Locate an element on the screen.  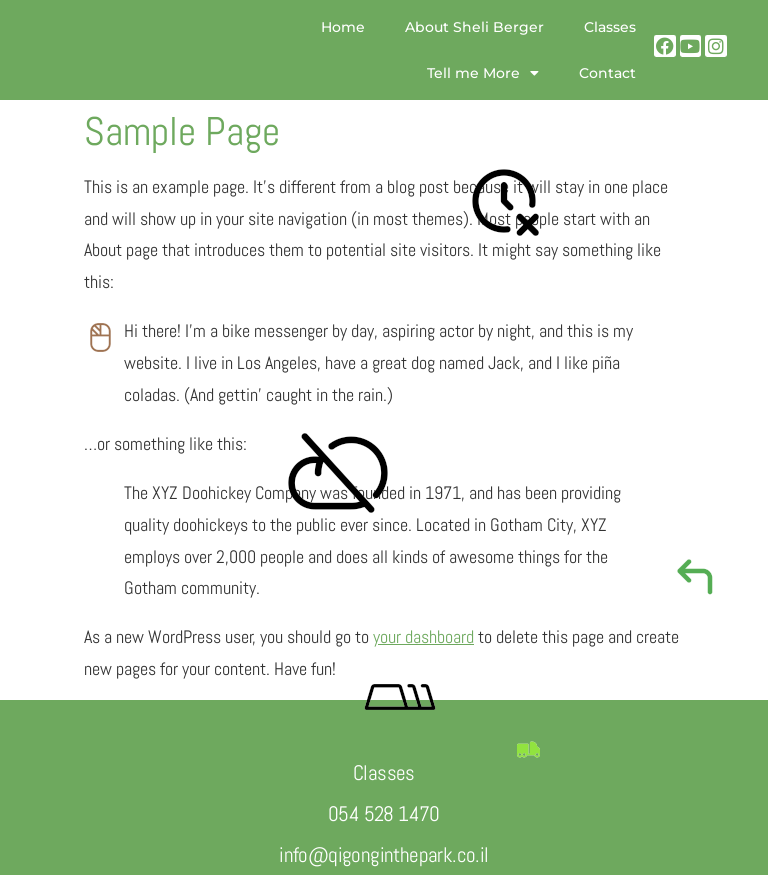
go back to previous screen is located at coordinates (696, 578).